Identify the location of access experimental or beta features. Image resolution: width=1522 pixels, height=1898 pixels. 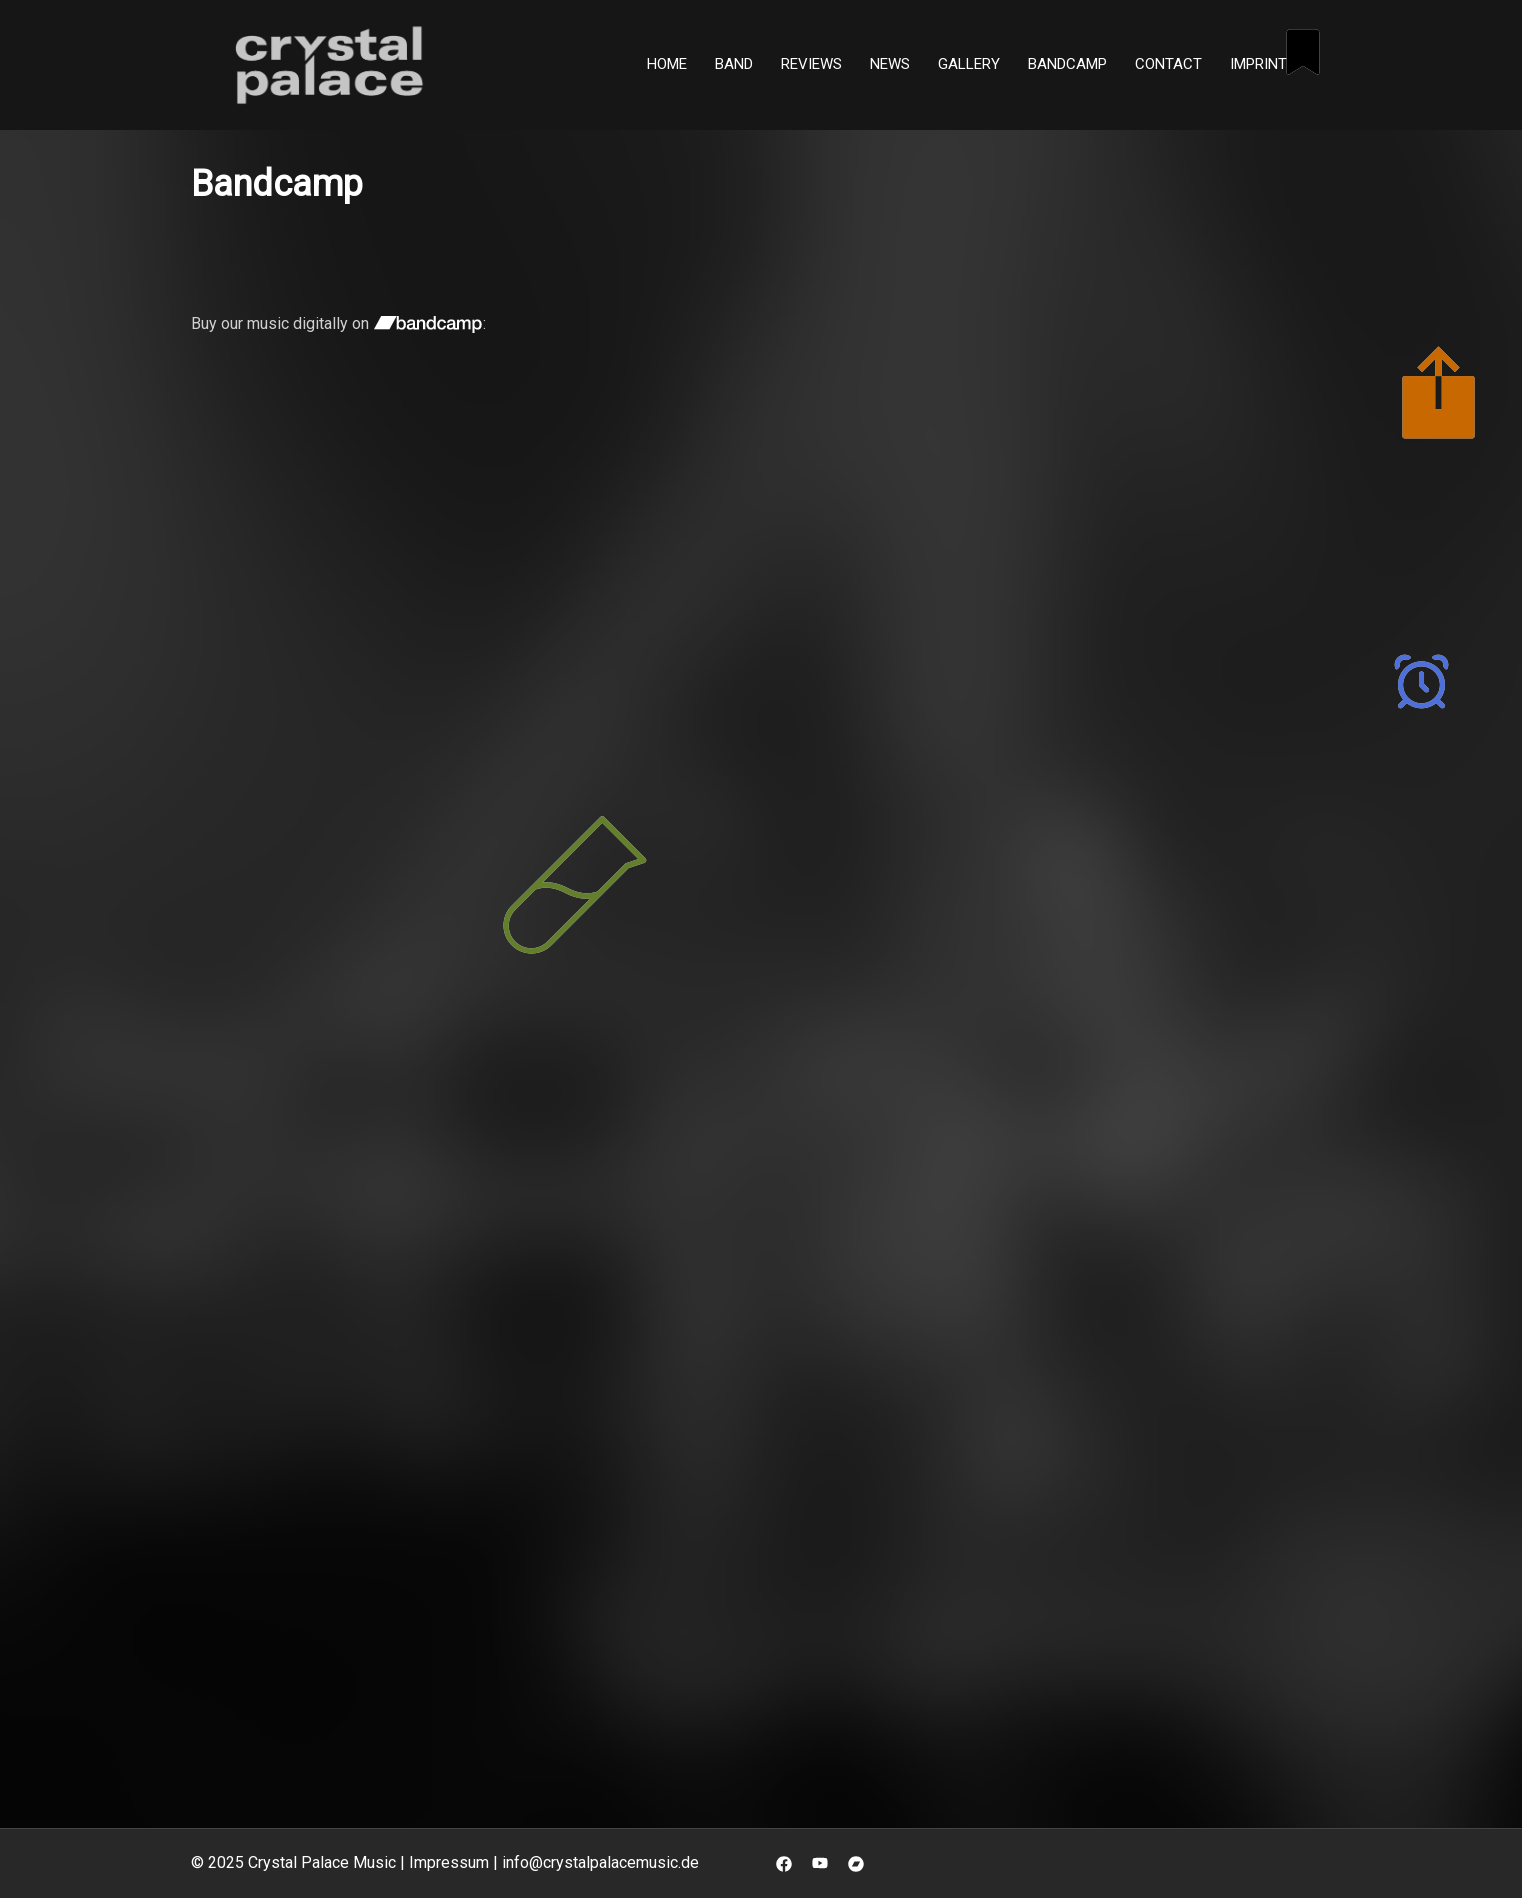
(572, 885).